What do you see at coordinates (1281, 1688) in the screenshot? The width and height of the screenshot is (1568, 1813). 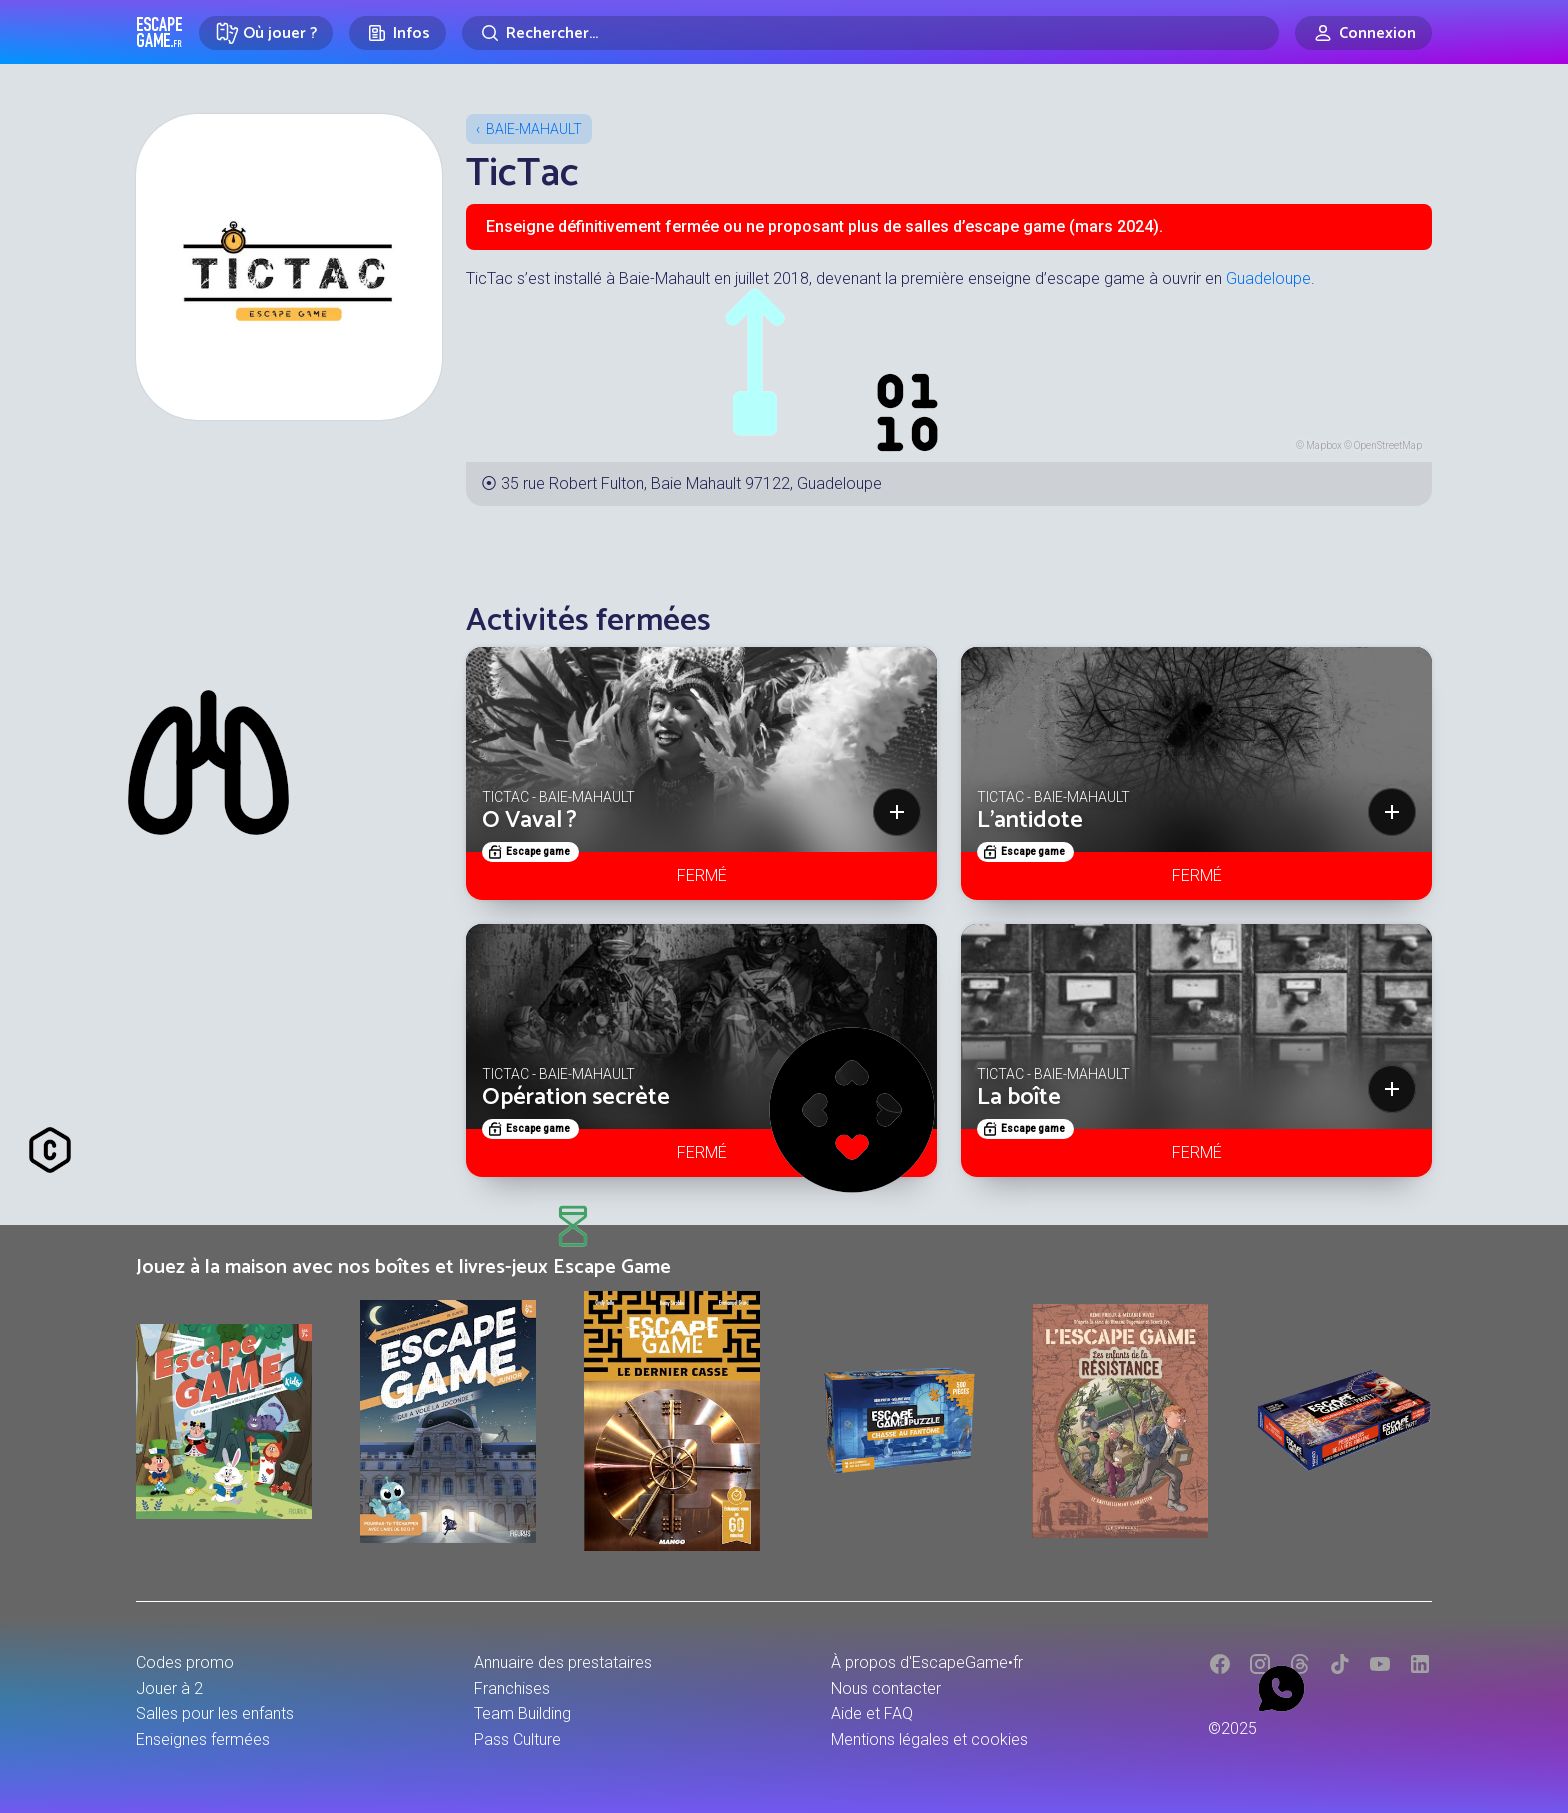 I see `open WhatsApp messaging` at bounding box center [1281, 1688].